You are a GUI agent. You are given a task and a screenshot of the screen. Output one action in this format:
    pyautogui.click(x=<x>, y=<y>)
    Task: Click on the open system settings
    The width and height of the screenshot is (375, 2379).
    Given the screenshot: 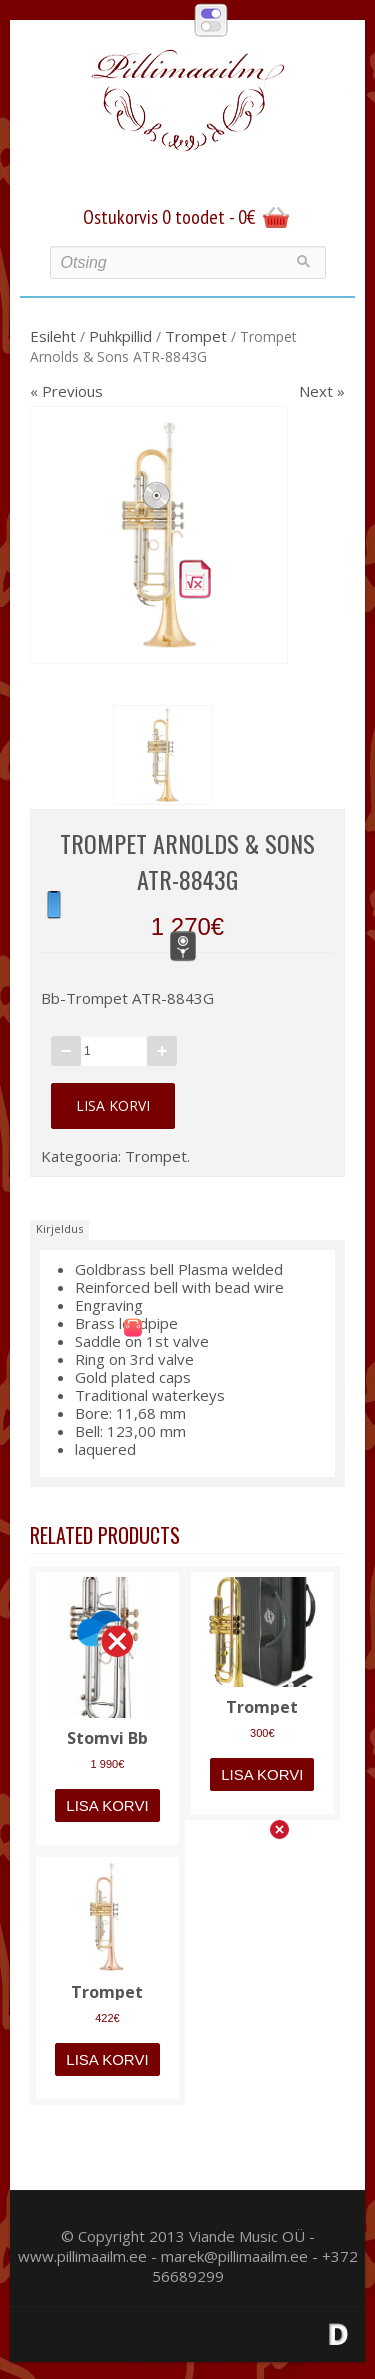 What is the action you would take?
    pyautogui.click(x=211, y=20)
    